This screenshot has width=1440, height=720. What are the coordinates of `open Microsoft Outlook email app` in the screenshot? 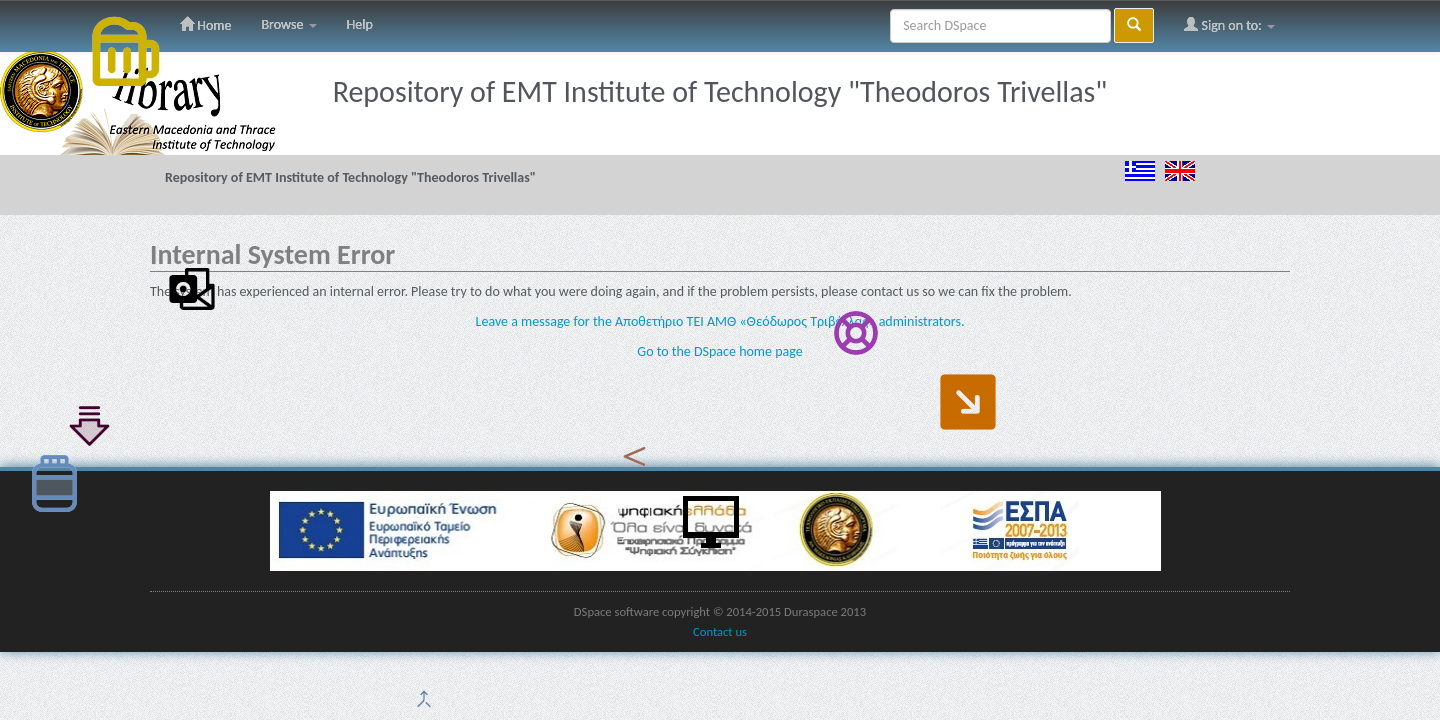 It's located at (192, 289).